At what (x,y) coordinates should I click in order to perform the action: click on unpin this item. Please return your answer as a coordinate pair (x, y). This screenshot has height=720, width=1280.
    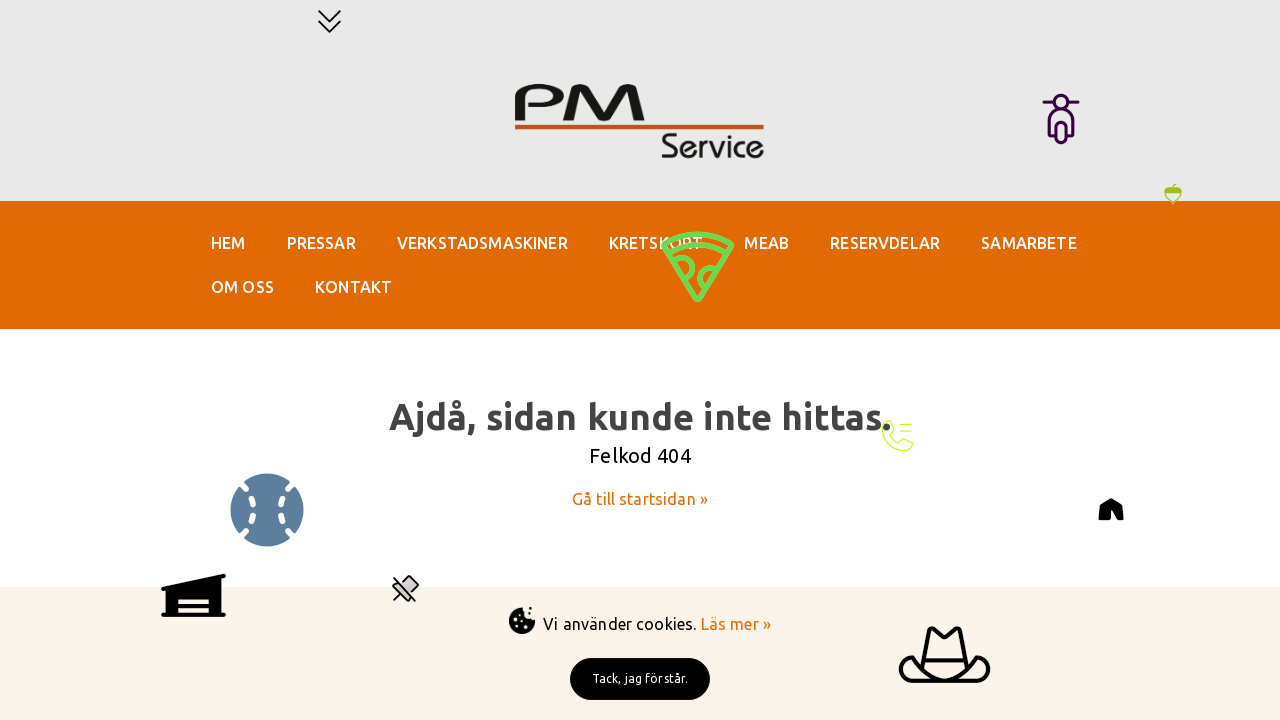
    Looking at the image, I should click on (404, 589).